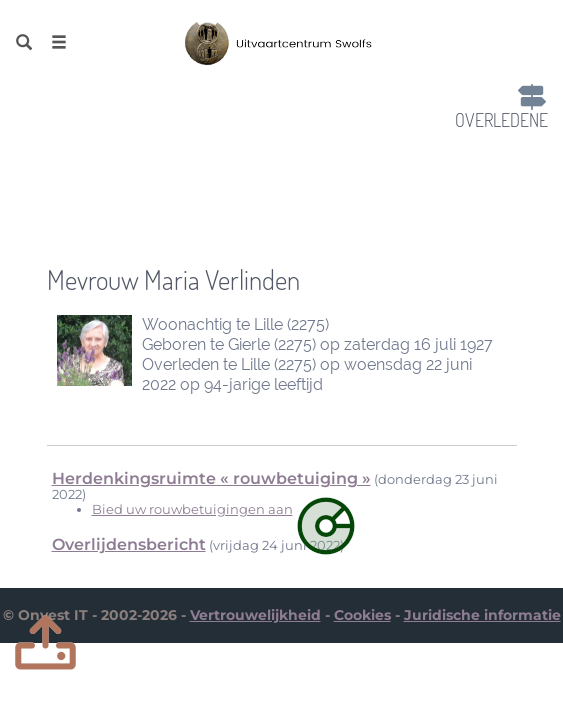 Image resolution: width=563 pixels, height=720 pixels. Describe the element at coordinates (532, 97) in the screenshot. I see `view directions or navigation options` at that location.